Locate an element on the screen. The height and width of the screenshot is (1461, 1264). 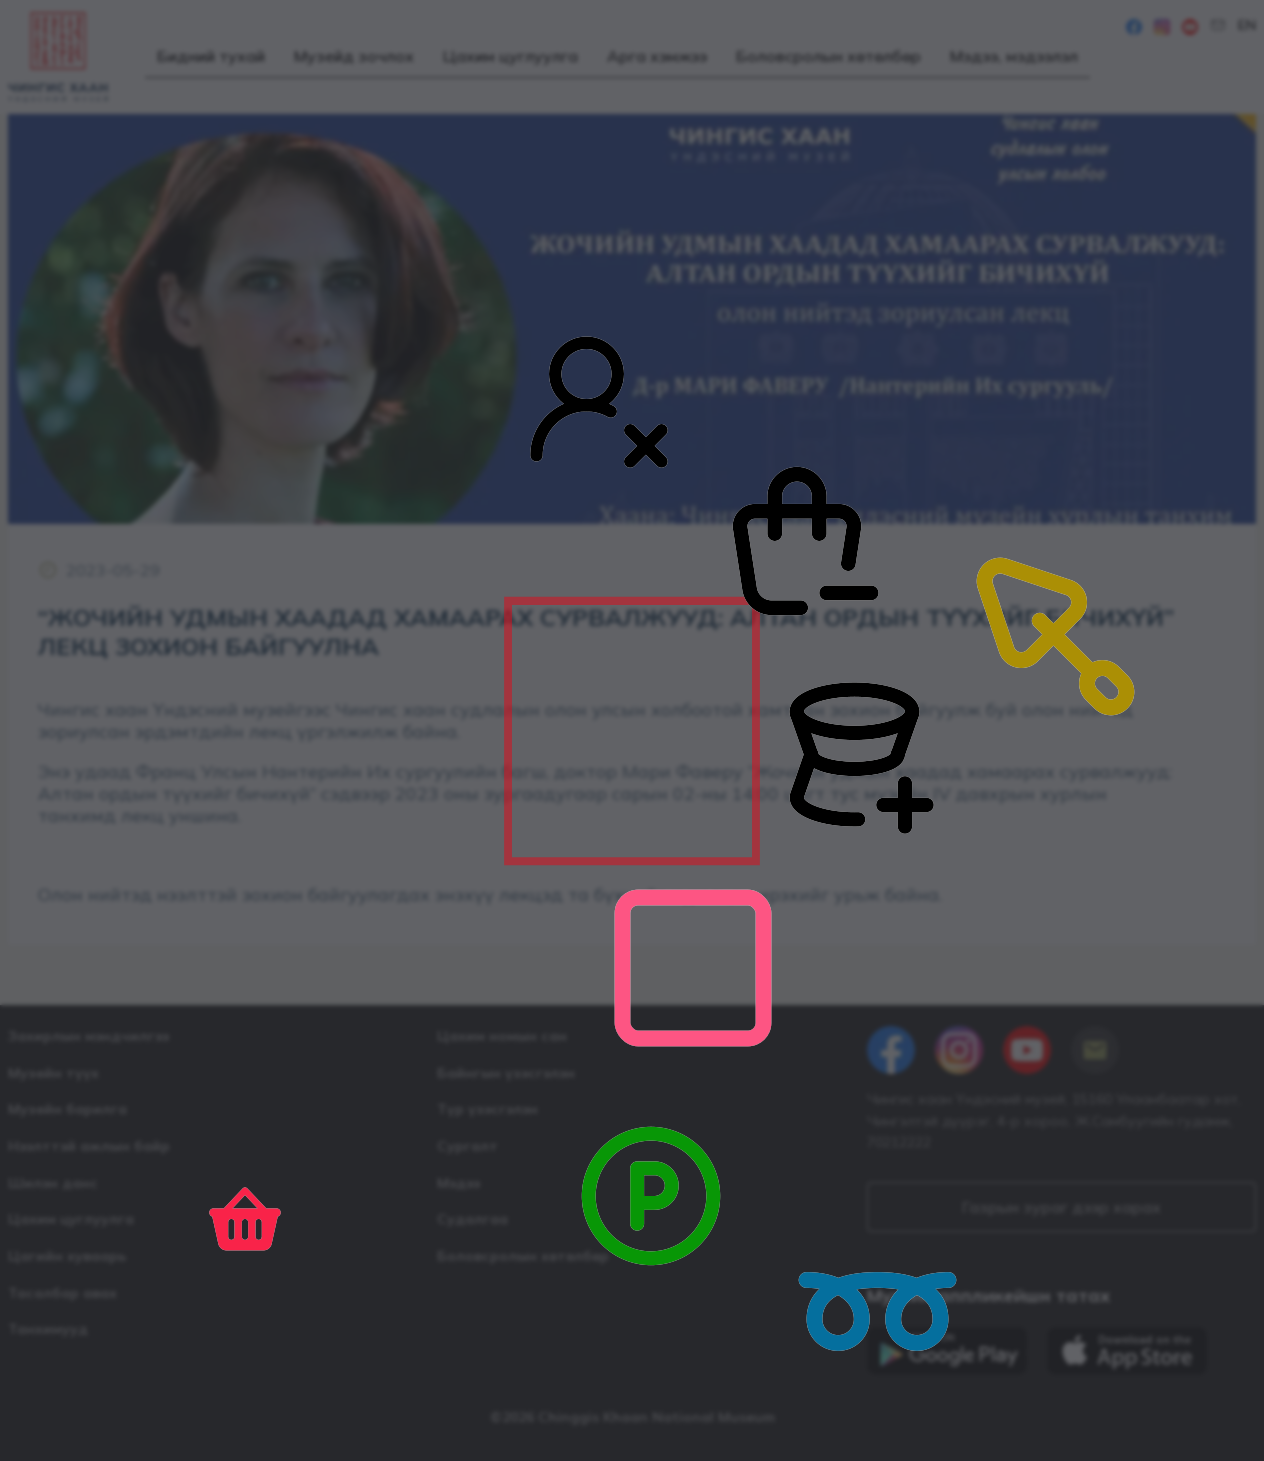
dry clean with perchloroethylene solvent is located at coordinates (651, 1196).